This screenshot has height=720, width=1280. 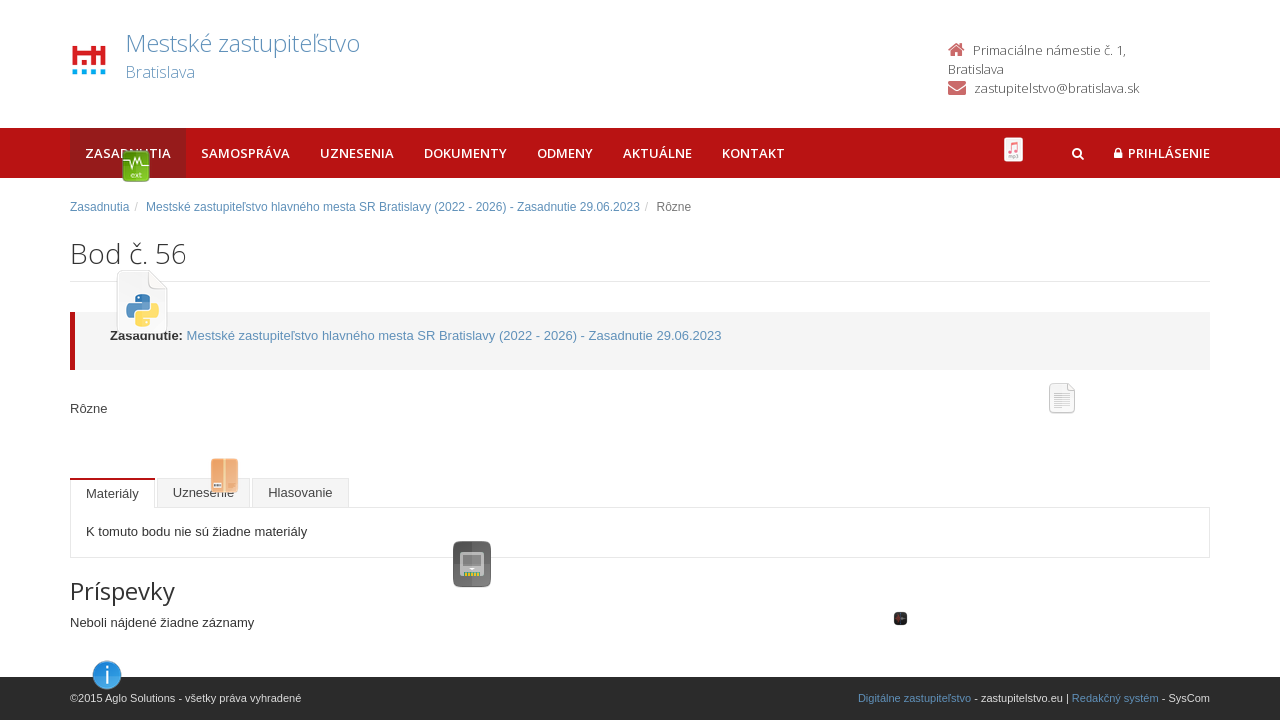 I want to click on nintendo 64 game ROM file, so click(x=472, y=564).